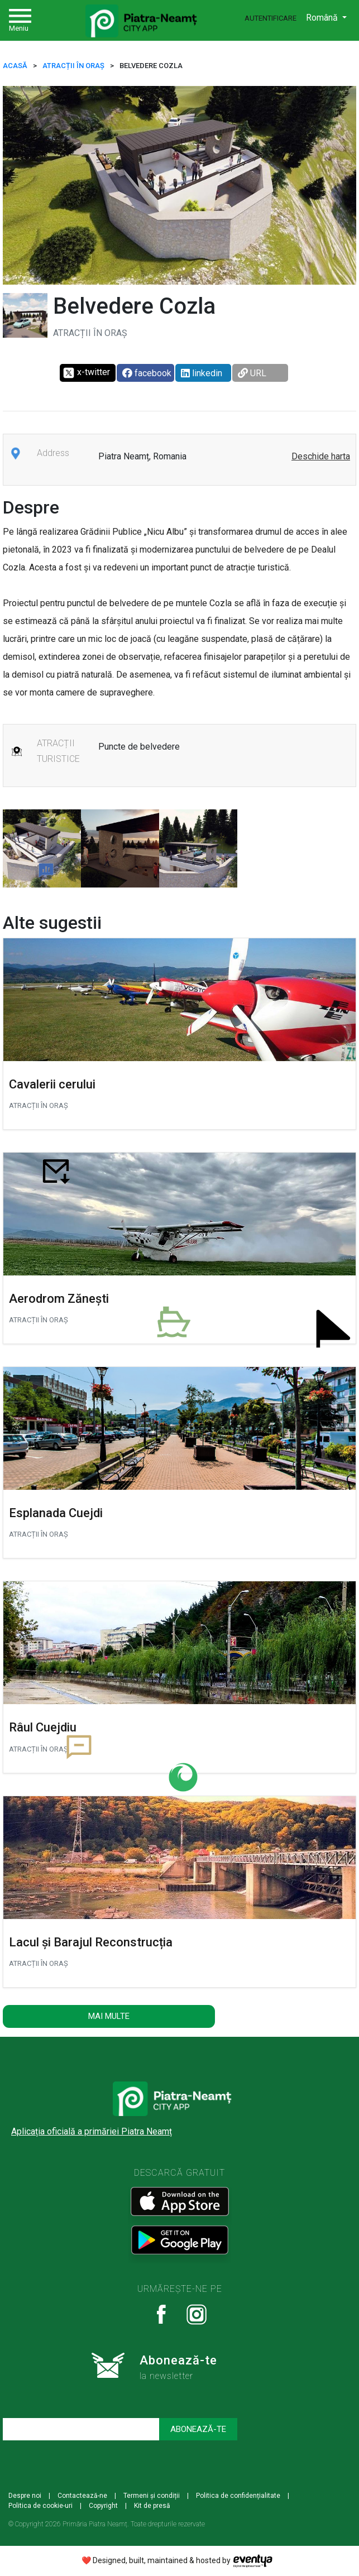  Describe the element at coordinates (79, 1746) in the screenshot. I see `open messaging or chat` at that location.